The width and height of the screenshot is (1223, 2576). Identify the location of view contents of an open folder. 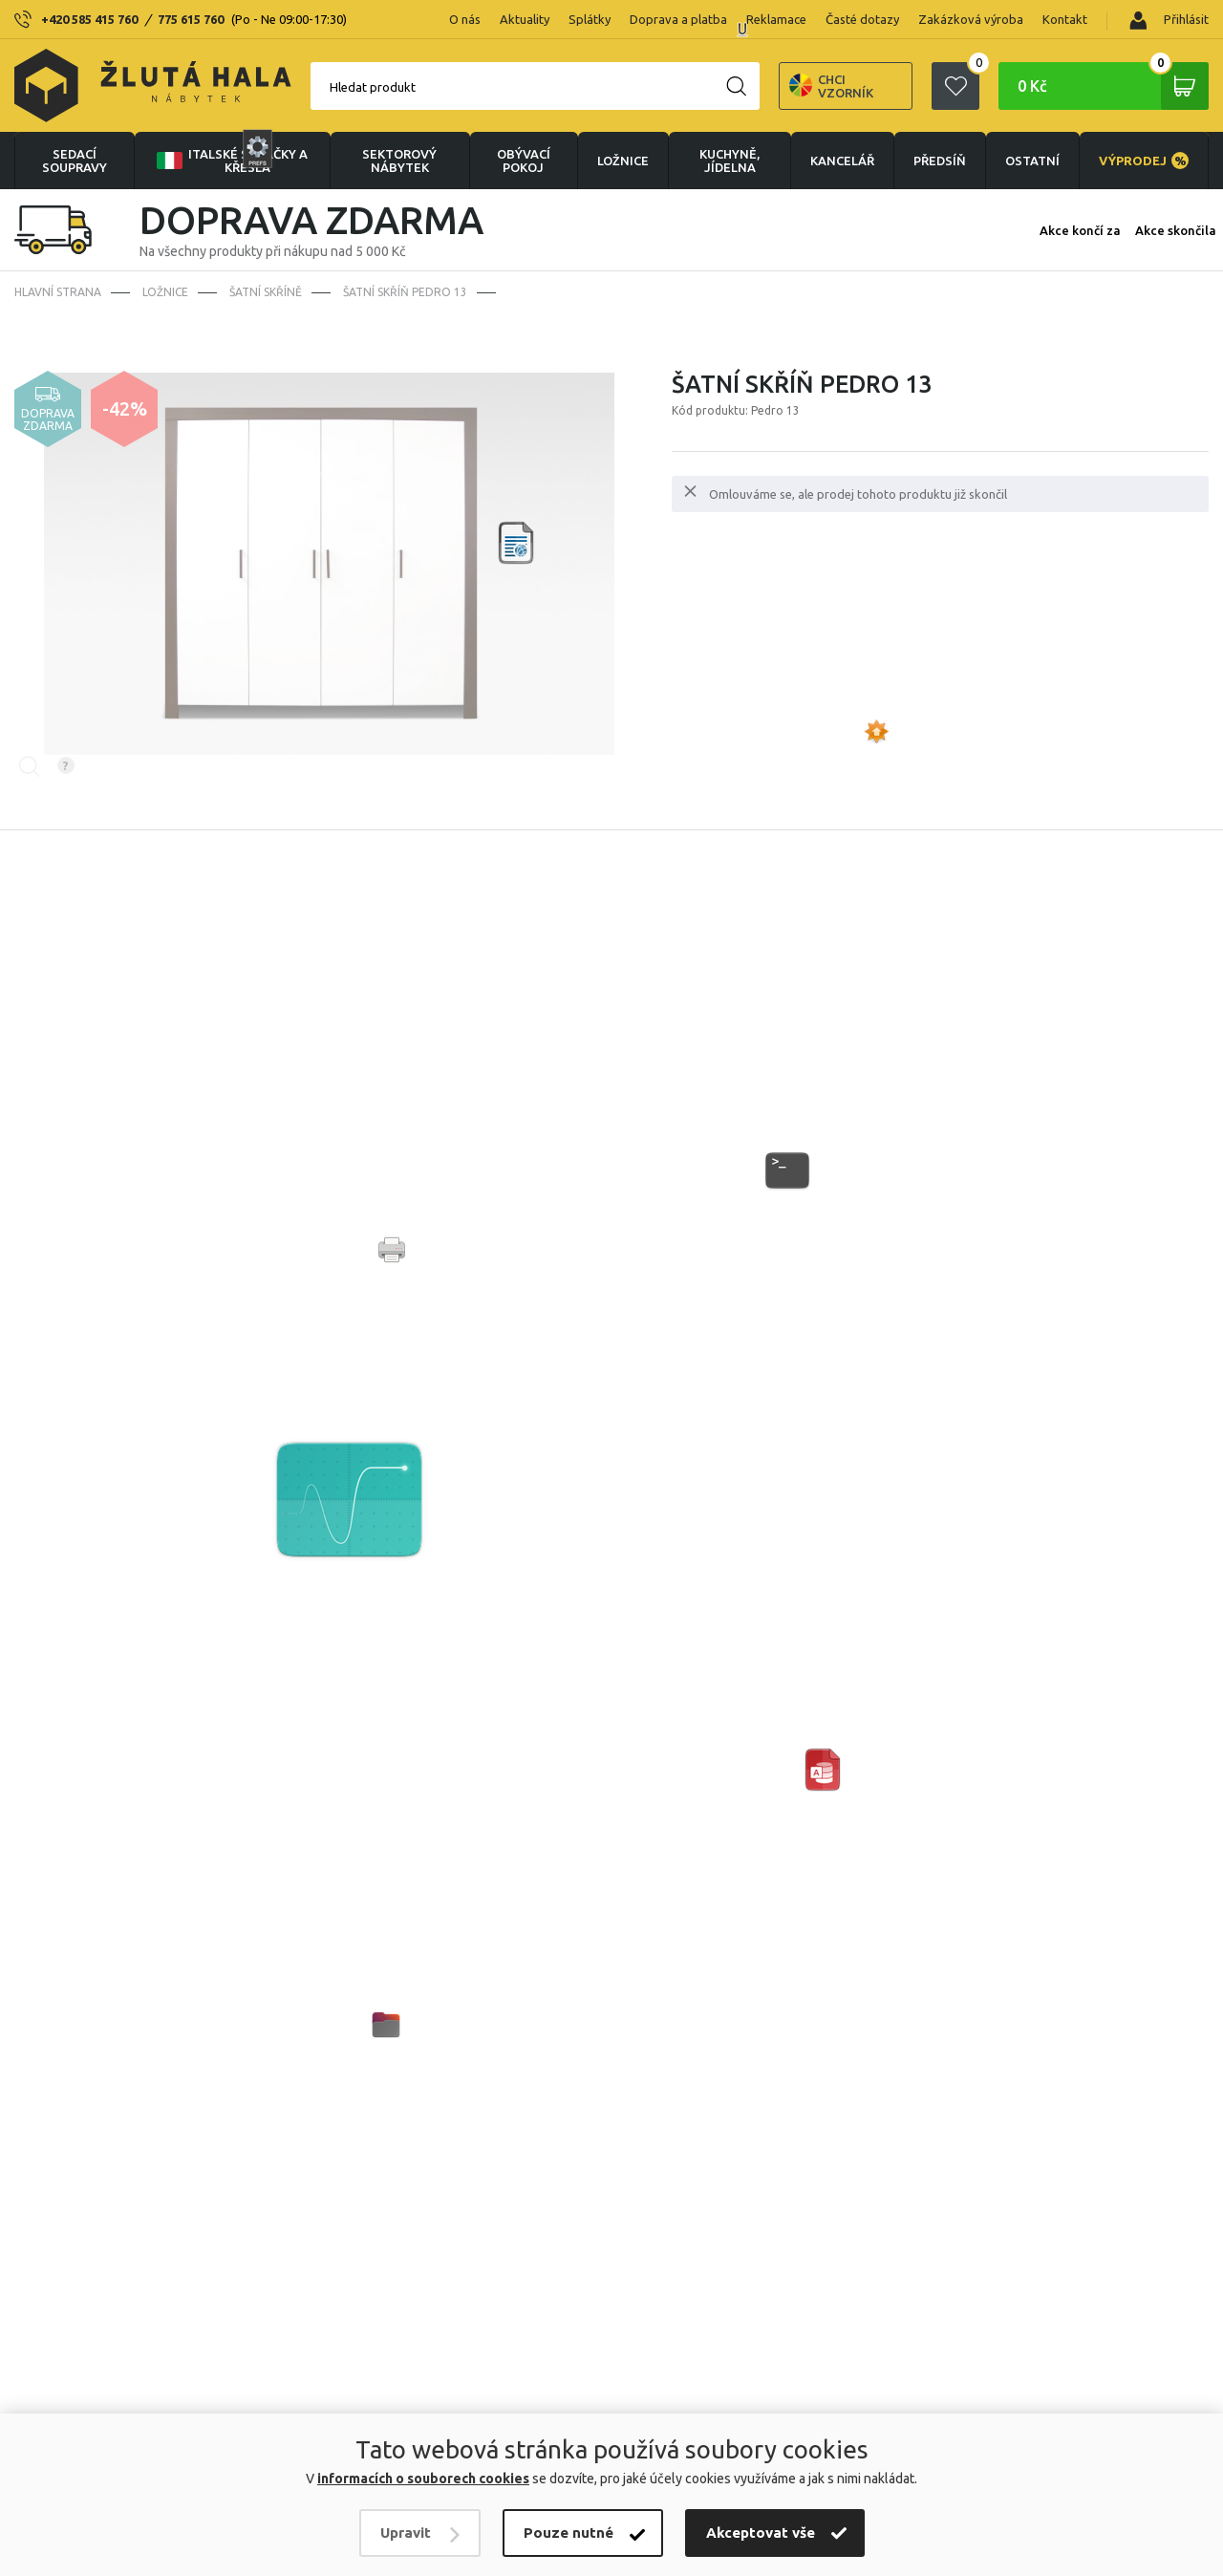
(386, 2025).